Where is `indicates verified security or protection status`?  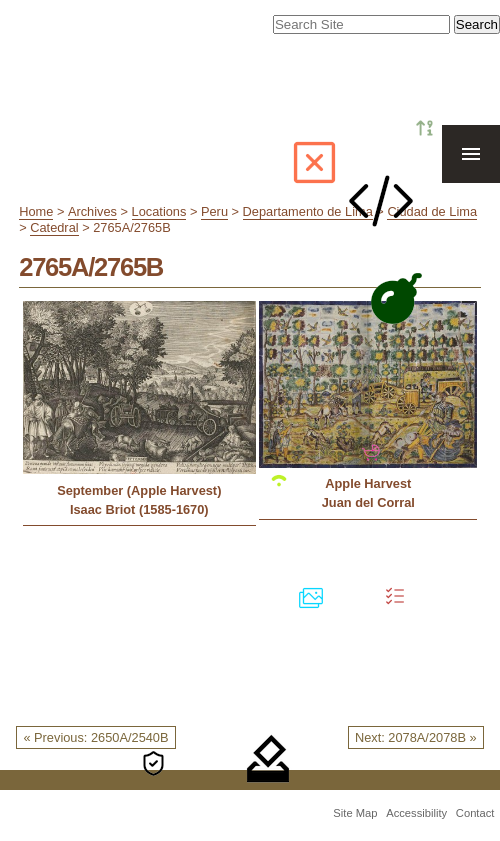 indicates verified security or protection status is located at coordinates (153, 763).